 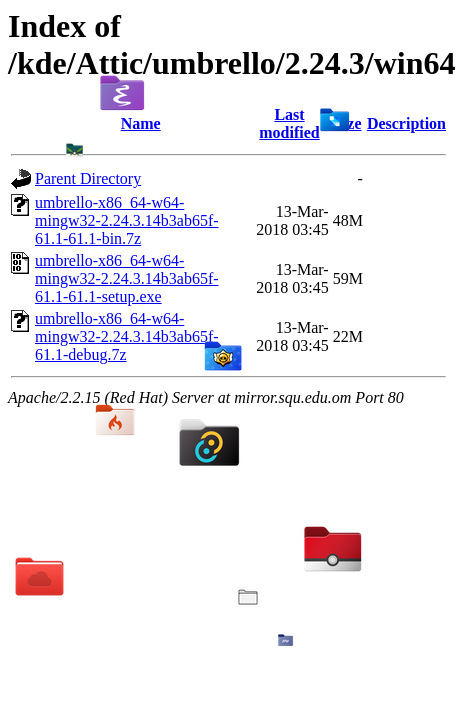 I want to click on open tauri project folder, so click(x=209, y=444).